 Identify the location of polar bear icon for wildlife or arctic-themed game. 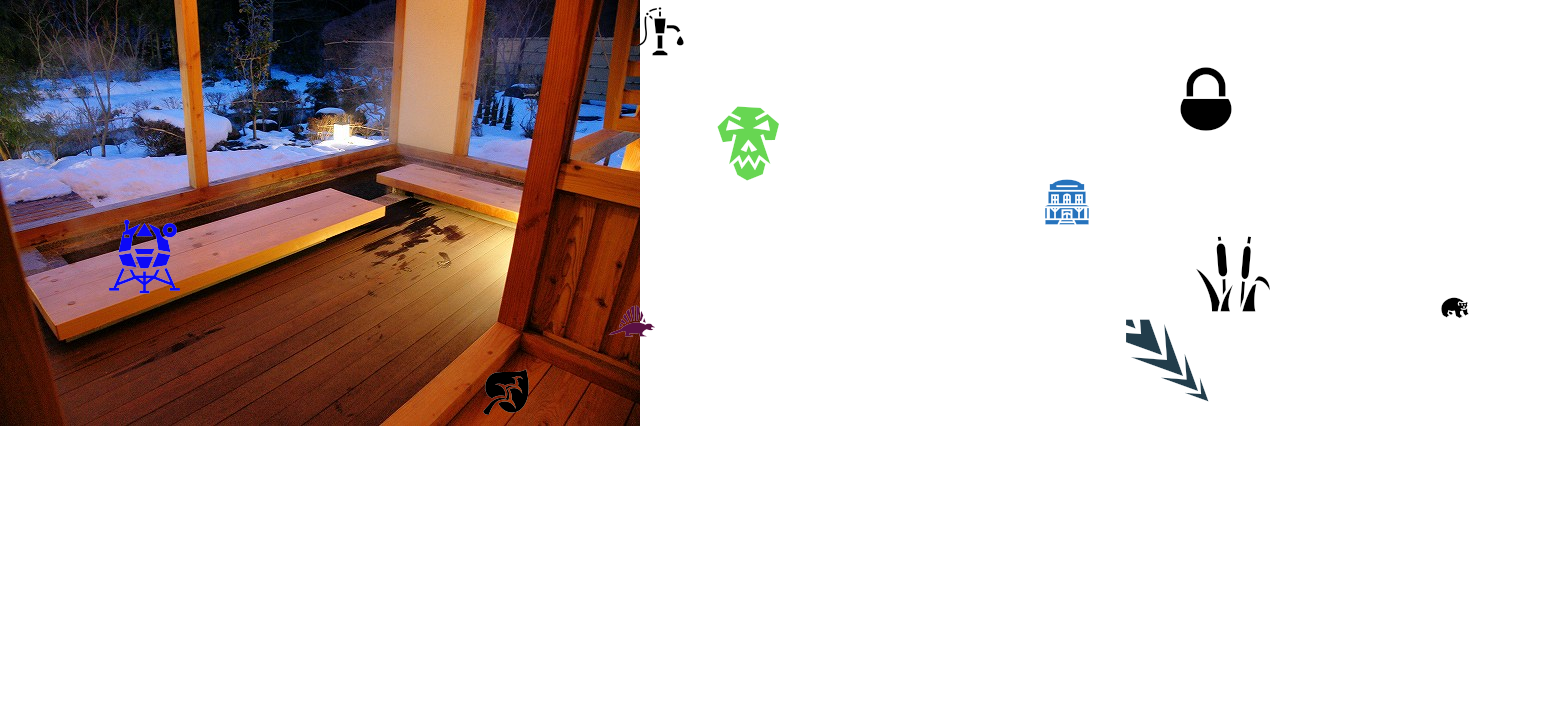
(1455, 308).